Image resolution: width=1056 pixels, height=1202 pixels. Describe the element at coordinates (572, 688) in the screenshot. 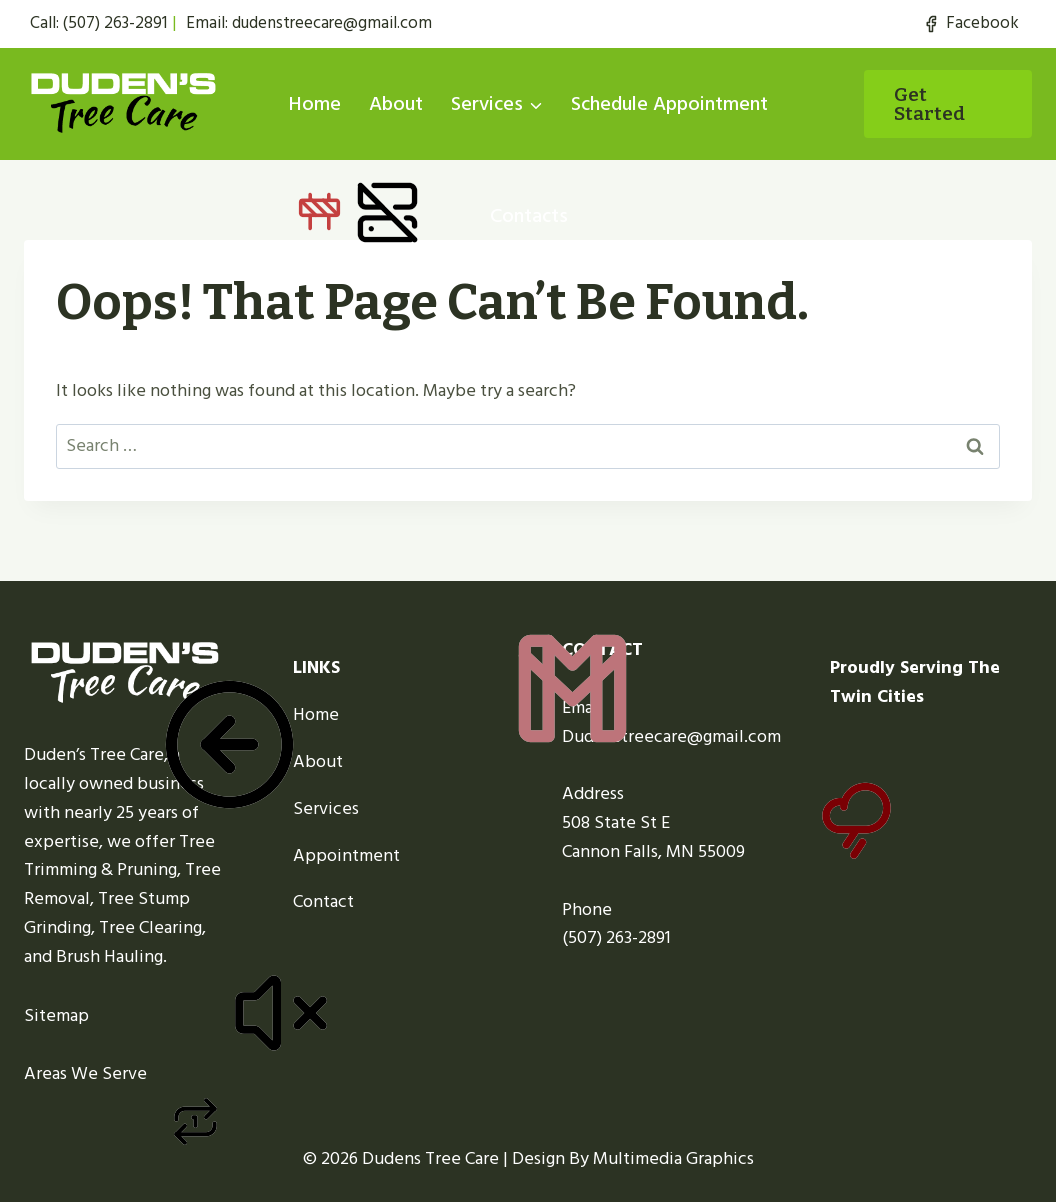

I see `open Gmail app` at that location.